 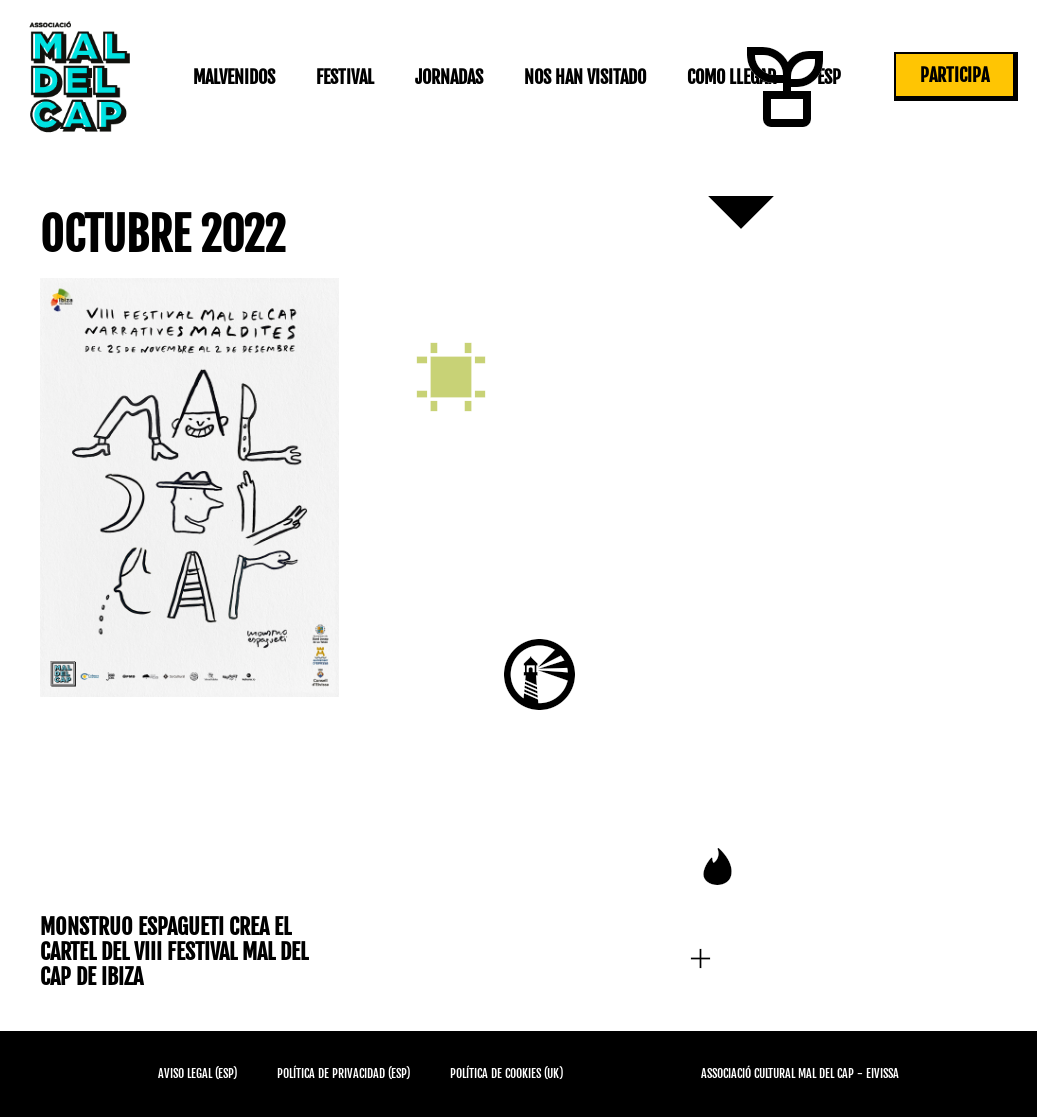 What do you see at coordinates (451, 377) in the screenshot?
I see `select or edit an artboard` at bounding box center [451, 377].